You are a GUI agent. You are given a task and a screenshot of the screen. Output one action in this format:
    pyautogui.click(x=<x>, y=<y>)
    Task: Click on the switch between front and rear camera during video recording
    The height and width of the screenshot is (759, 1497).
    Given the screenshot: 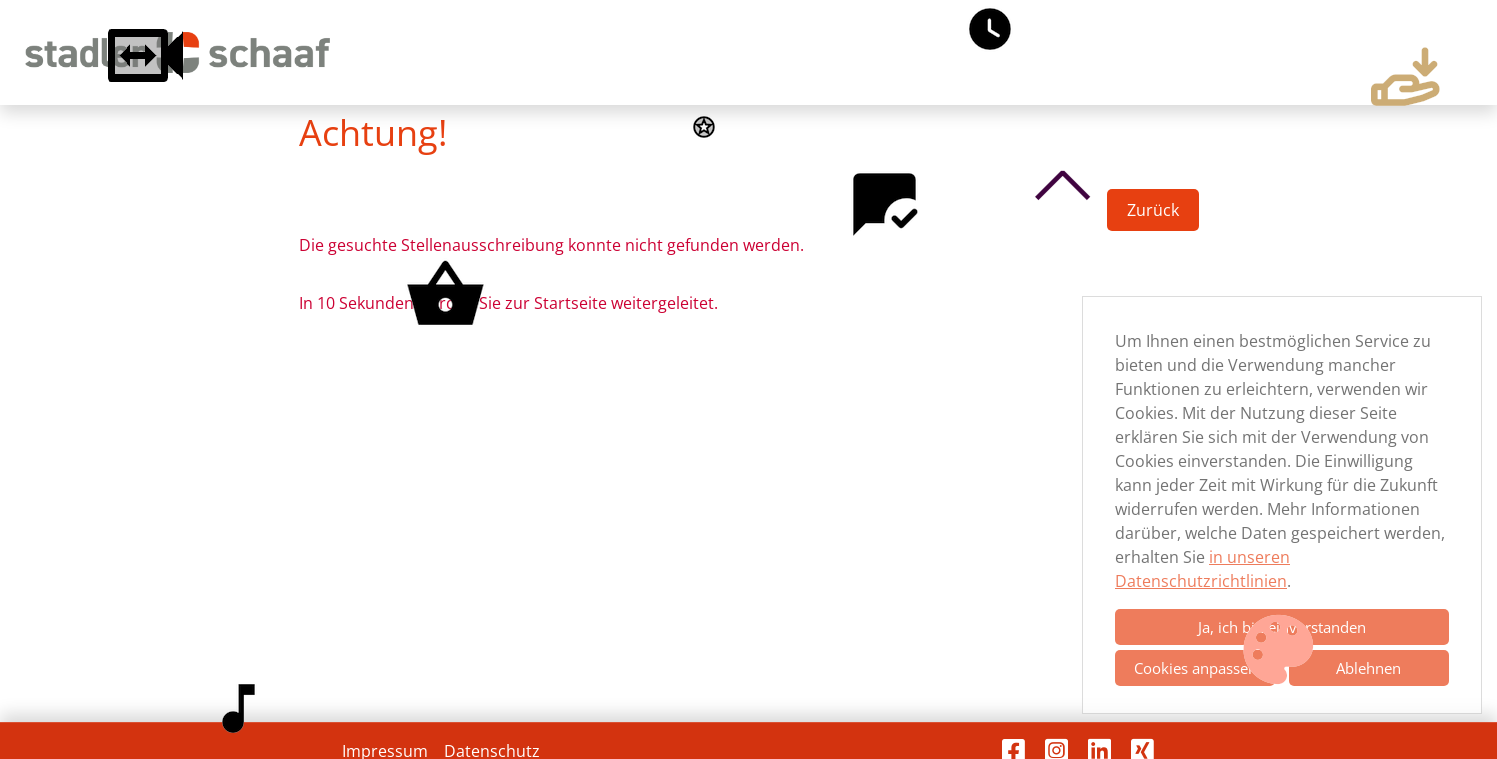 What is the action you would take?
    pyautogui.click(x=145, y=55)
    